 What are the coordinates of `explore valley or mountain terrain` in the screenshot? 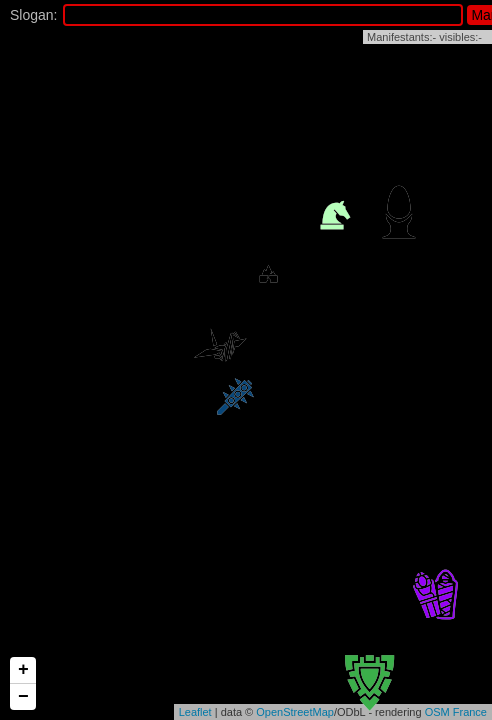 It's located at (268, 273).